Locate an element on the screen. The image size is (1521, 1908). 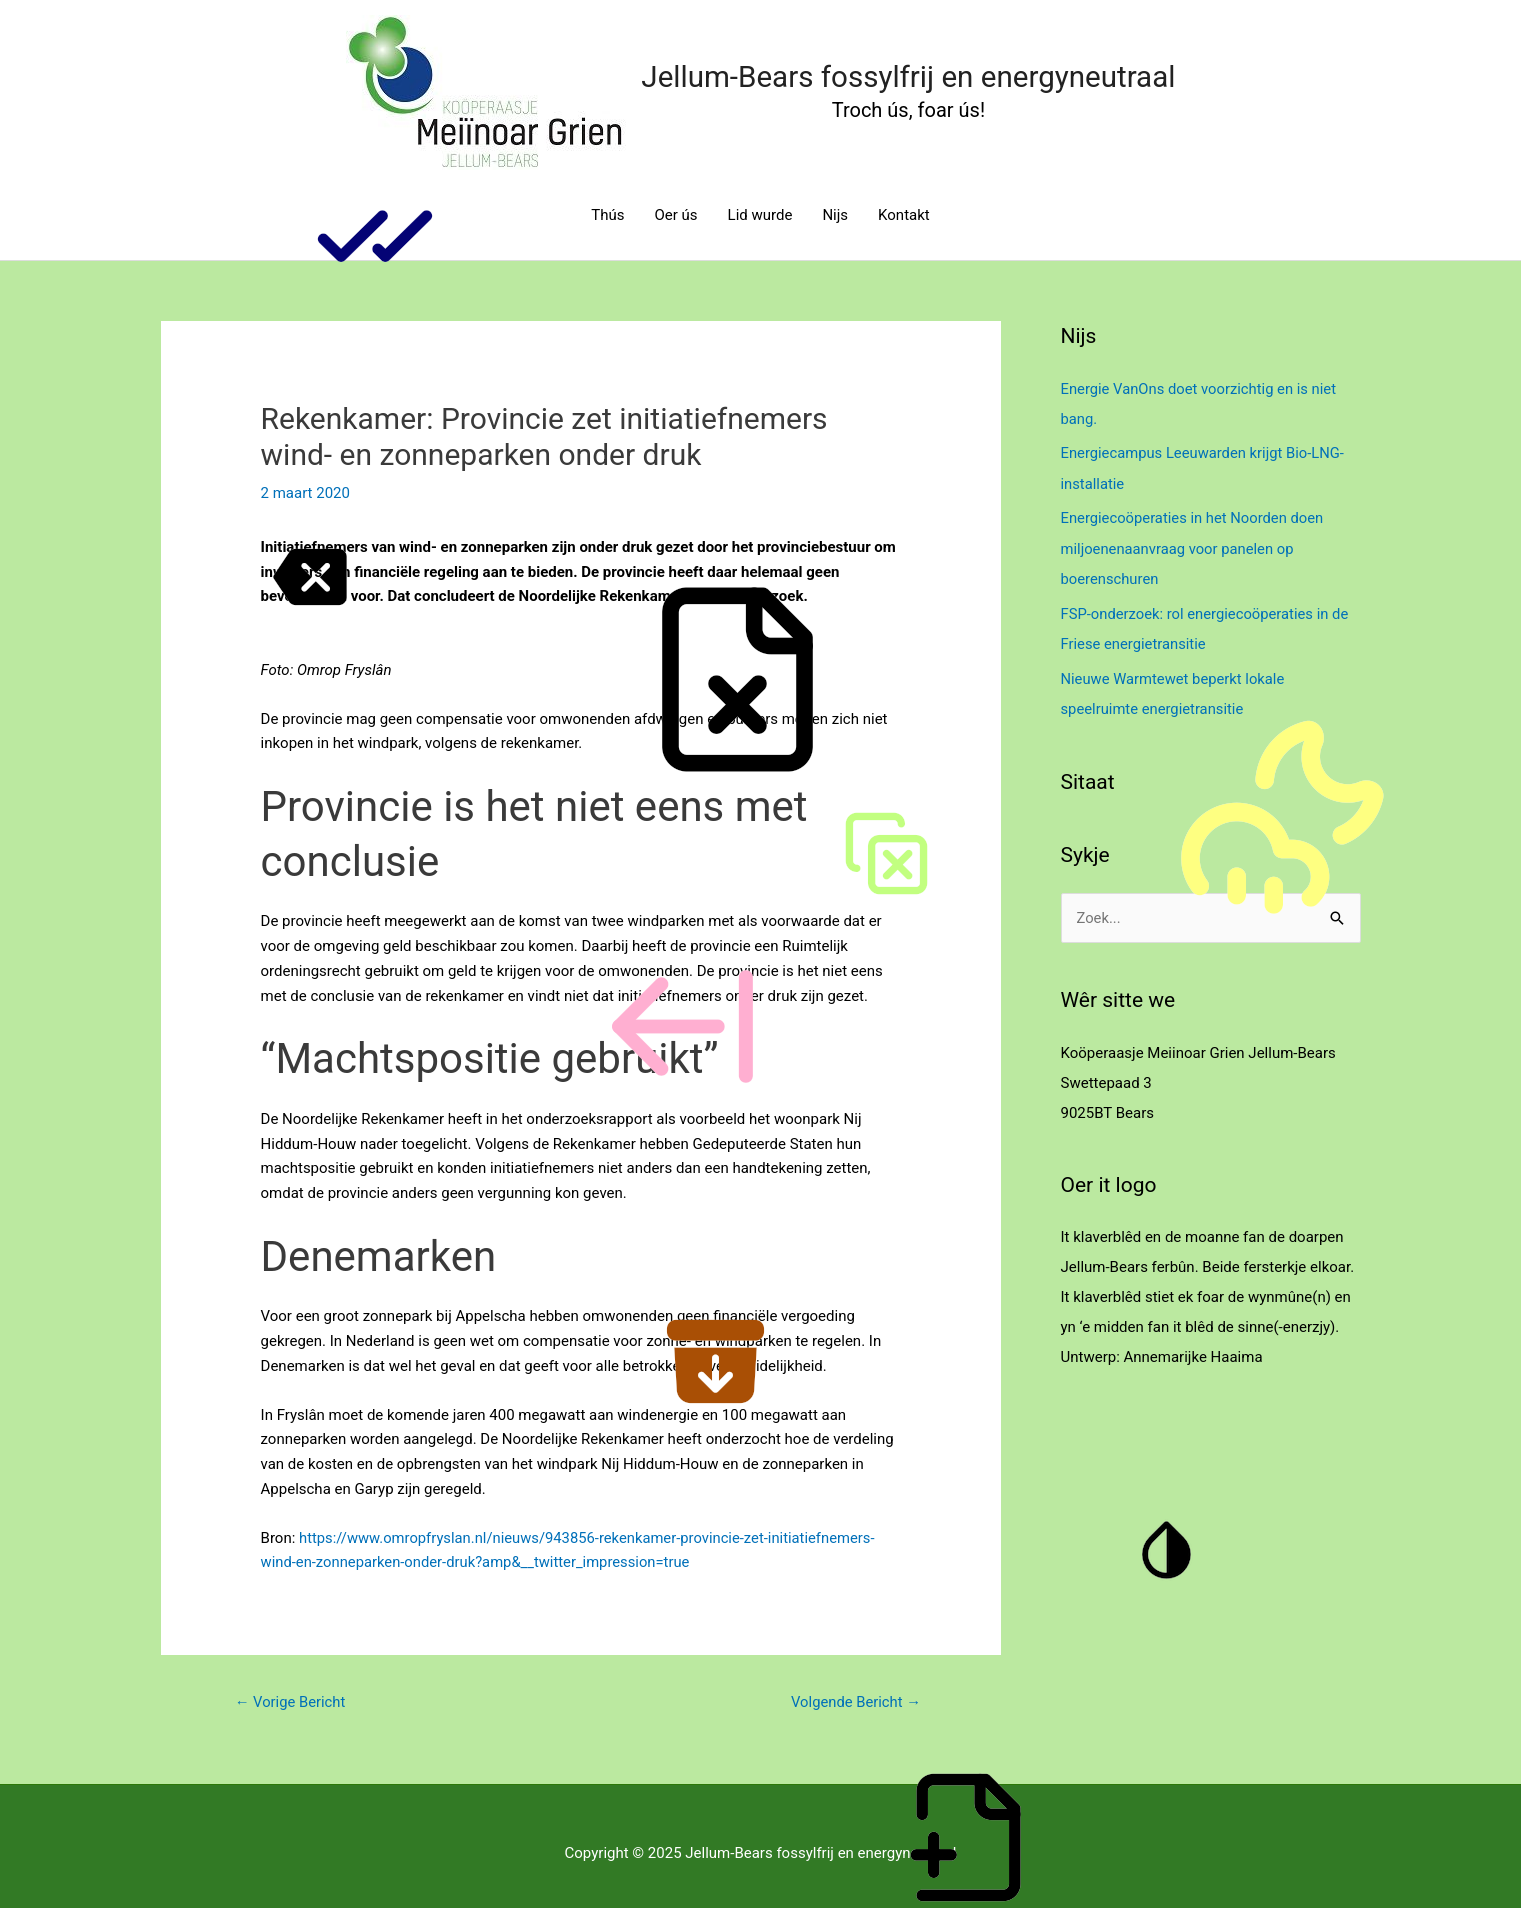
navigate back to previous screen is located at coordinates (682, 1026).